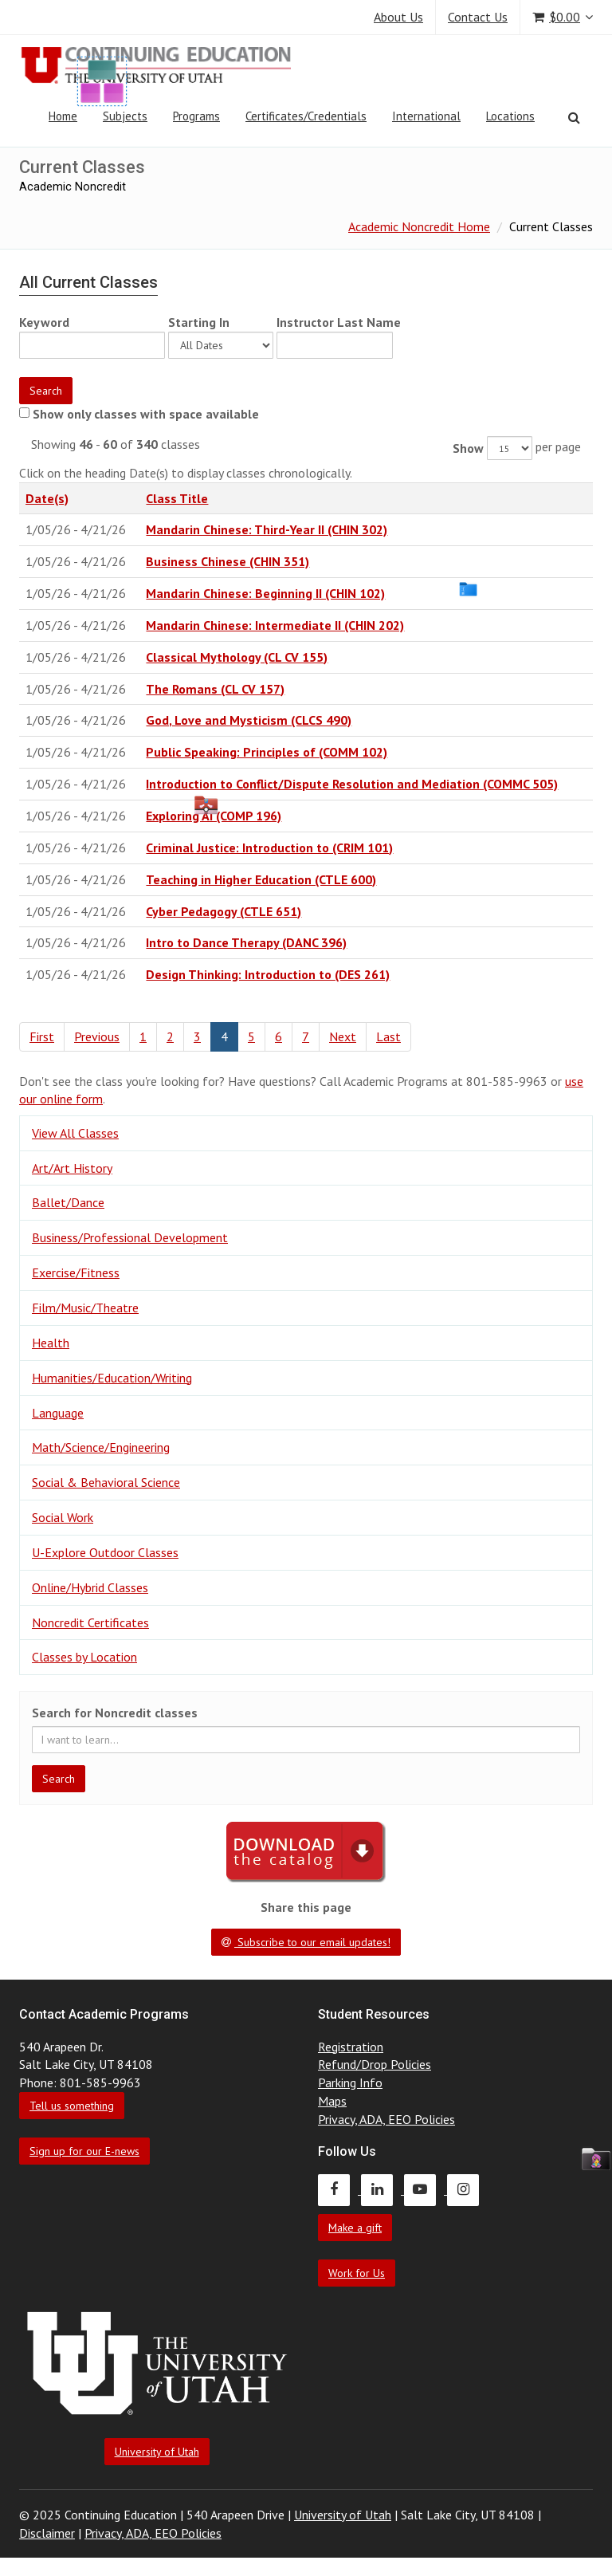  What do you see at coordinates (102, 81) in the screenshot?
I see `select all items in the current view` at bounding box center [102, 81].